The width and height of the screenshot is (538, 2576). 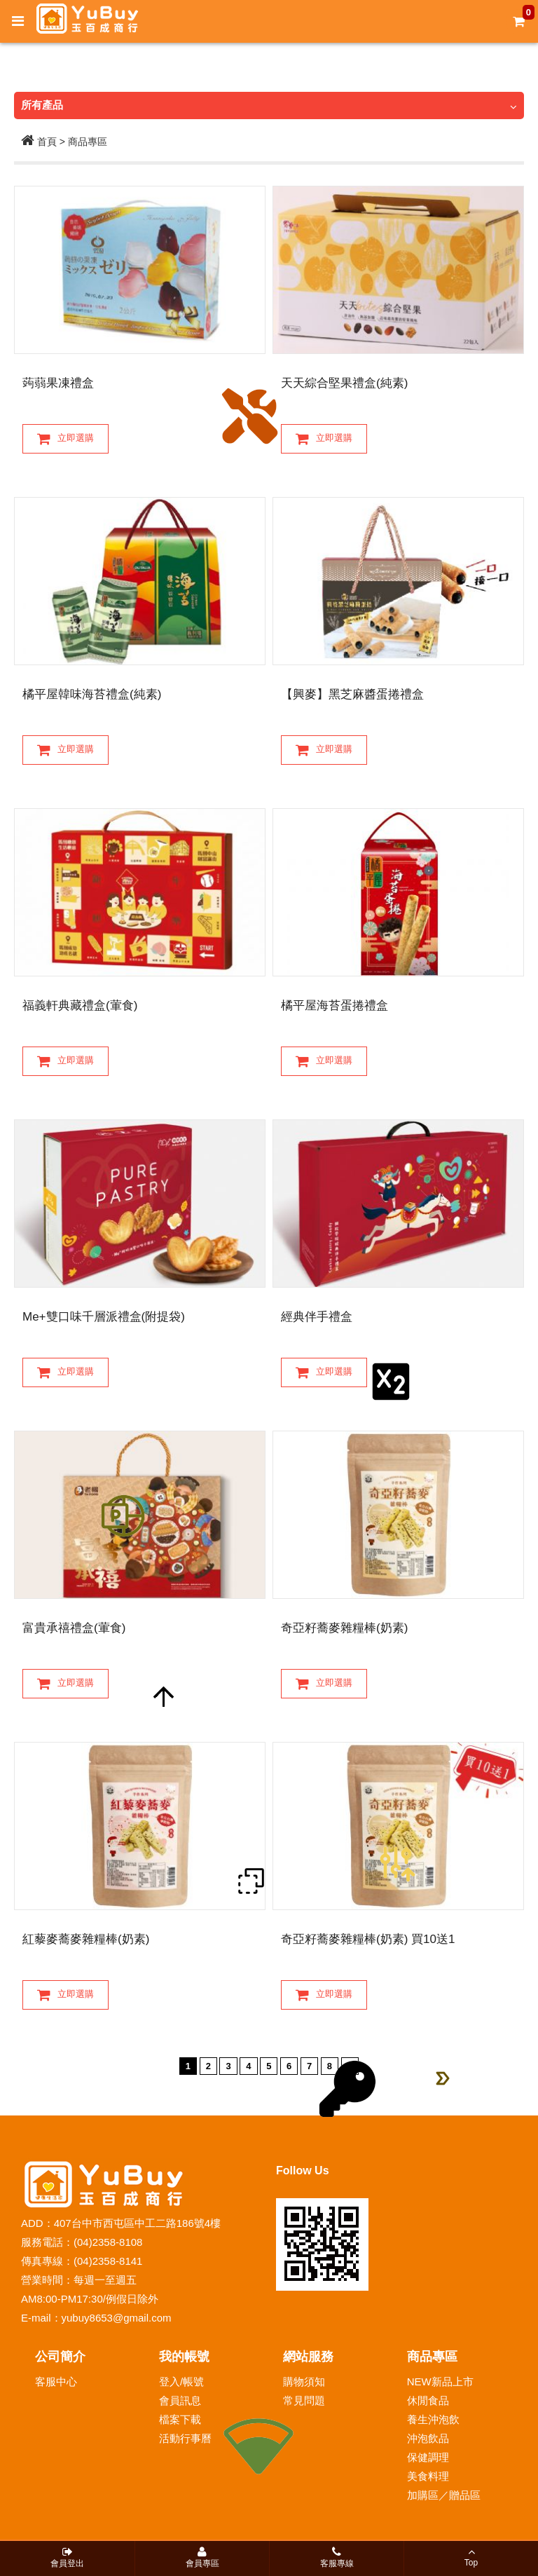 What do you see at coordinates (163, 1696) in the screenshot?
I see `scroll to top of page` at bounding box center [163, 1696].